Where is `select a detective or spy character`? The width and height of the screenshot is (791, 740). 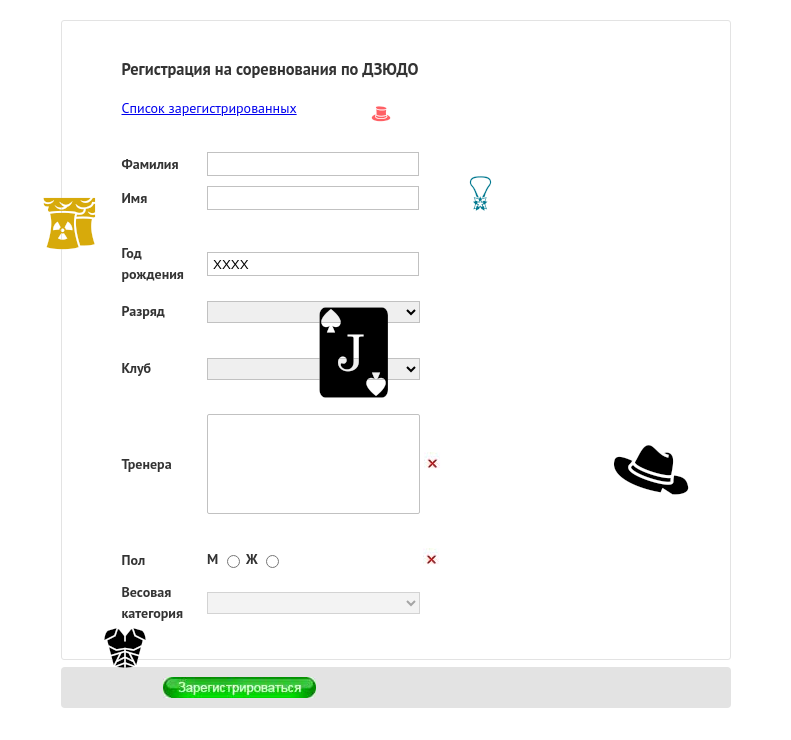
select a detective or spy character is located at coordinates (651, 470).